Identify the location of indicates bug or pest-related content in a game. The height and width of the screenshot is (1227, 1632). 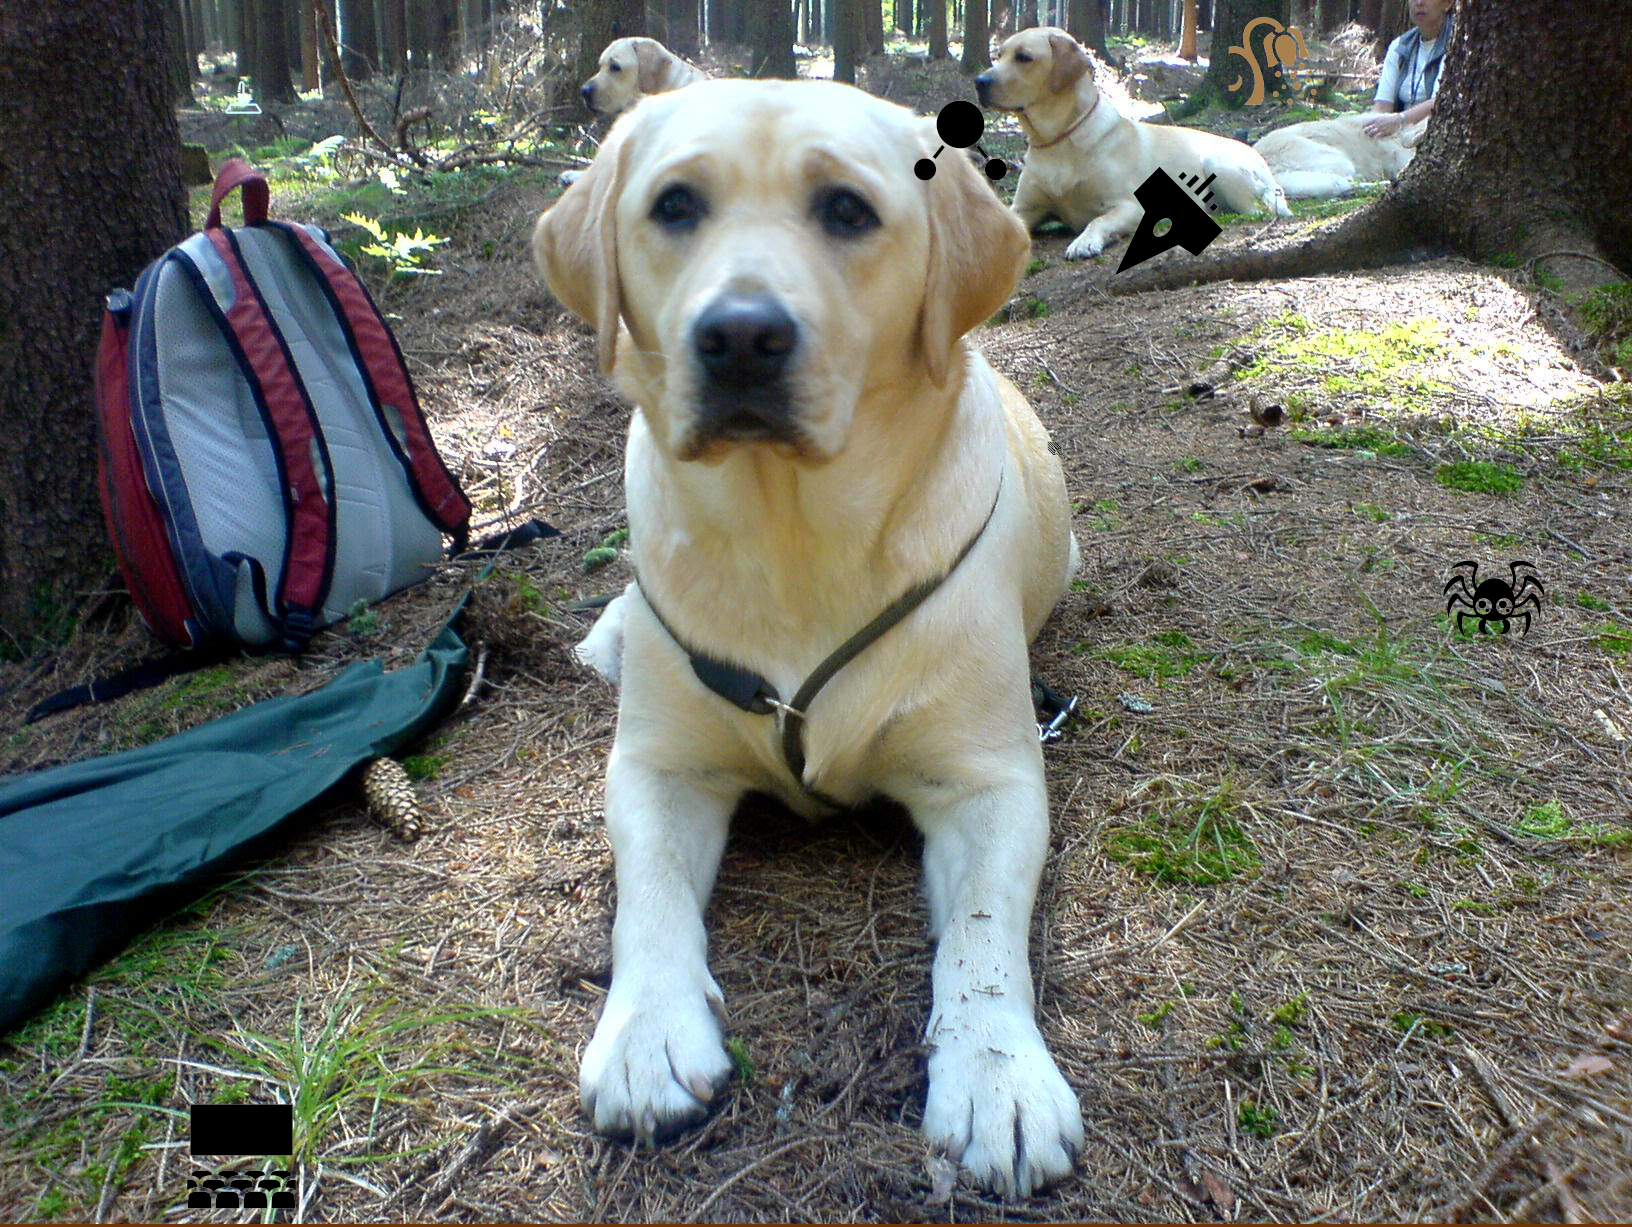
(1494, 601).